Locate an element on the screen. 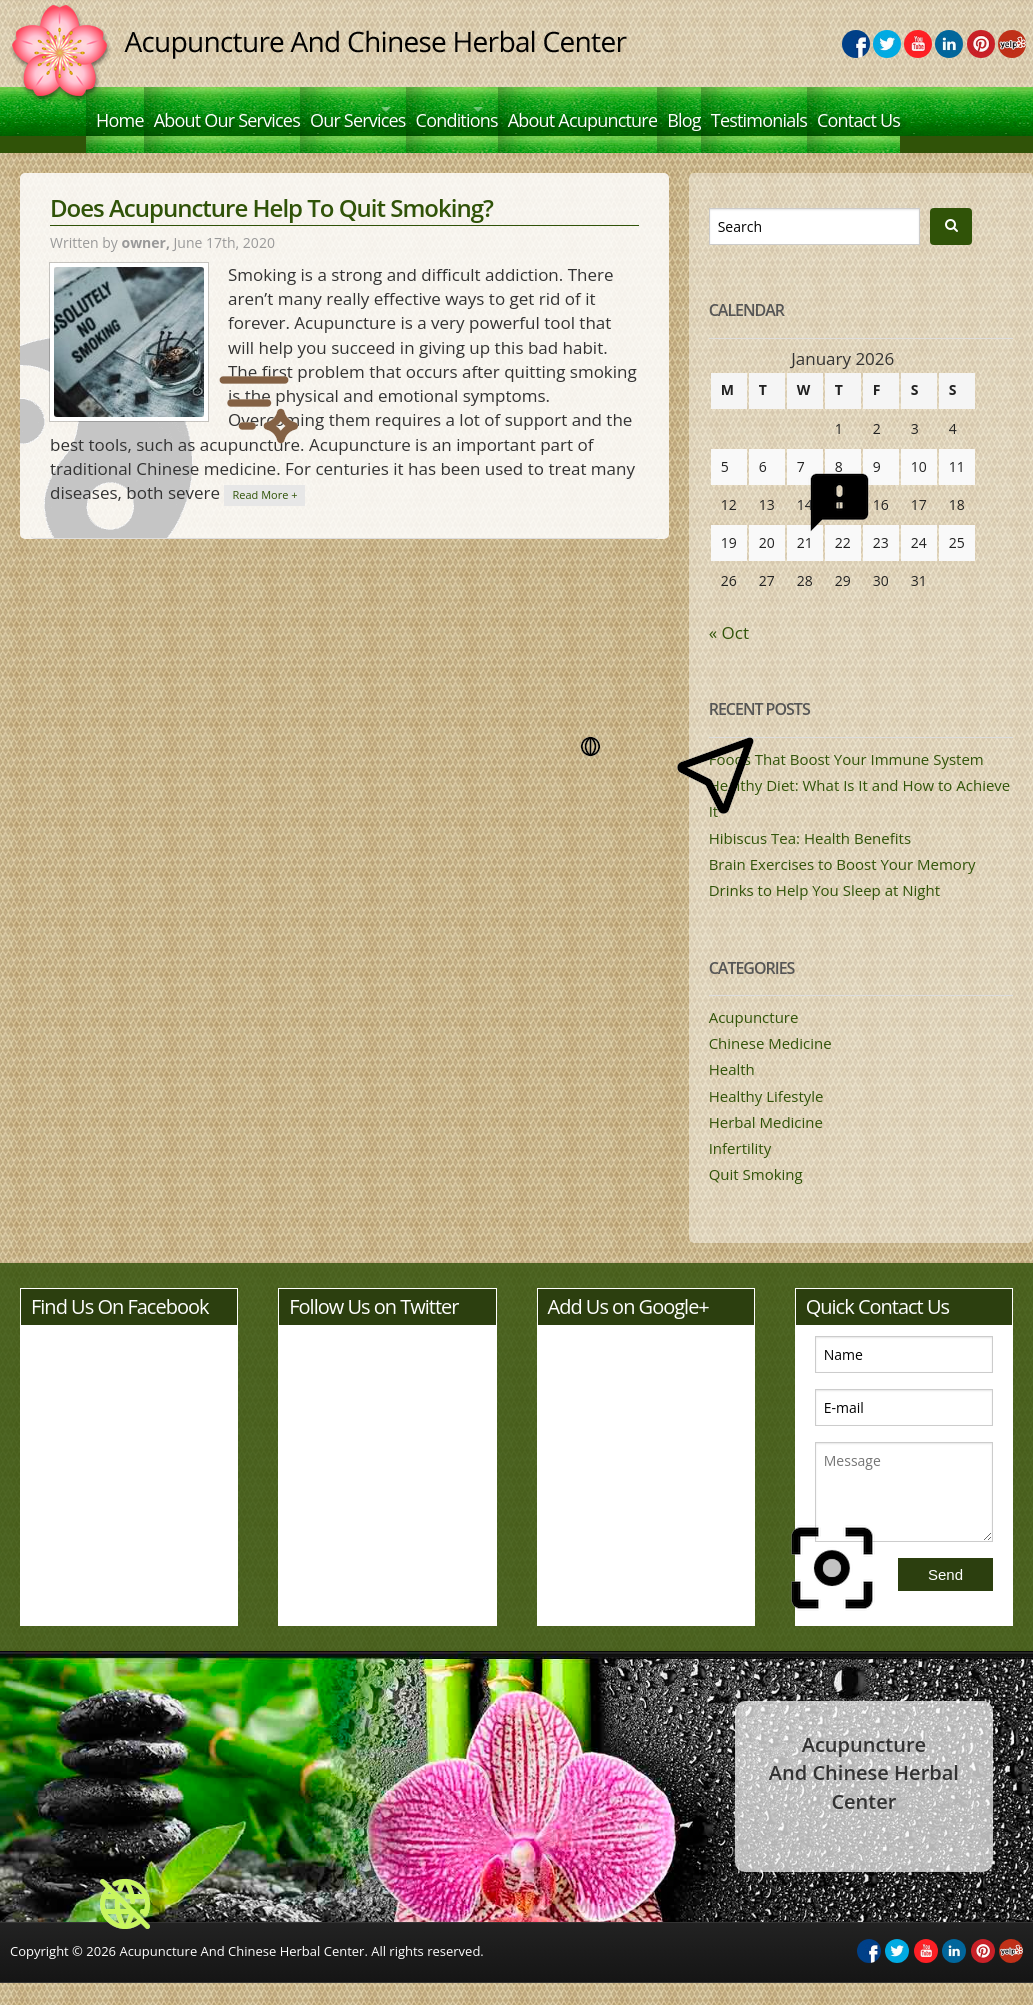 The image size is (1033, 2005). submit feedback or comments is located at coordinates (839, 502).